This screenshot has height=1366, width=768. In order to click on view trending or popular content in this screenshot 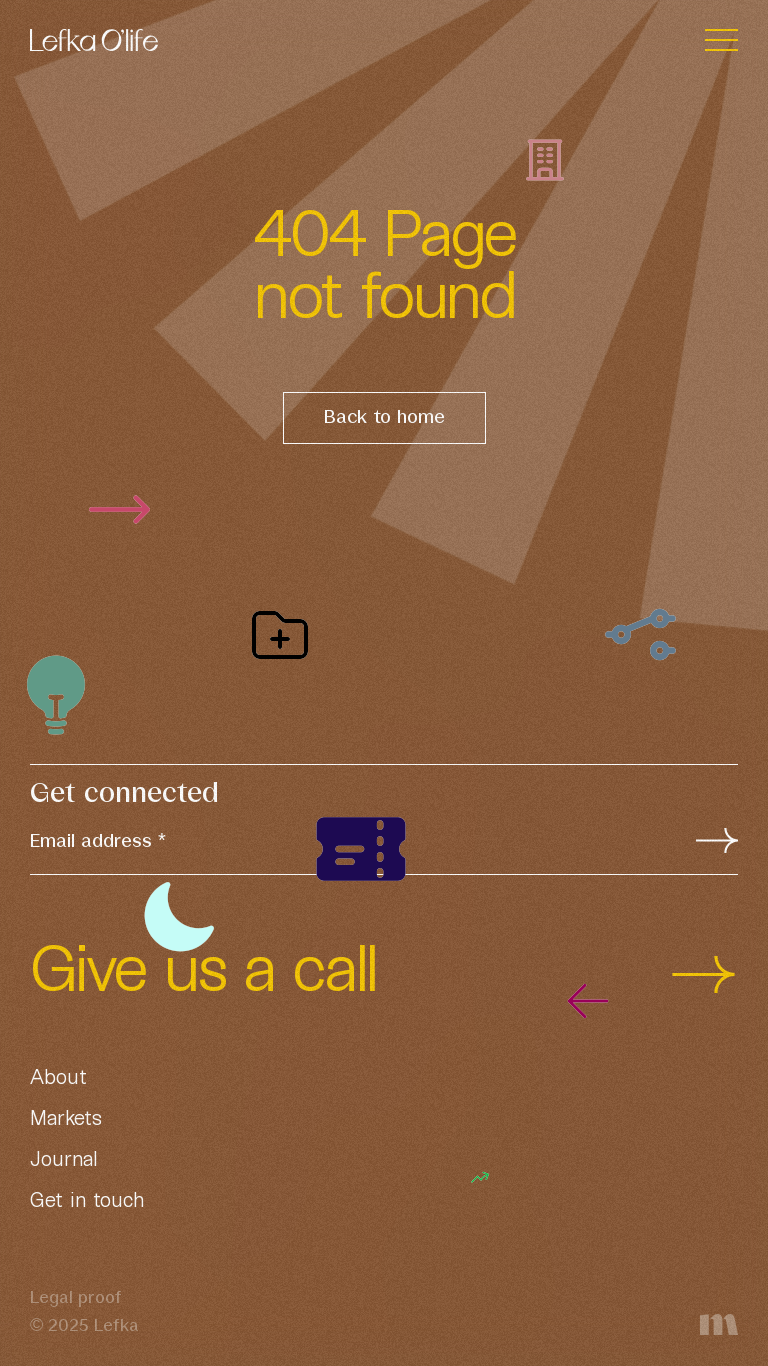, I will do `click(480, 1177)`.